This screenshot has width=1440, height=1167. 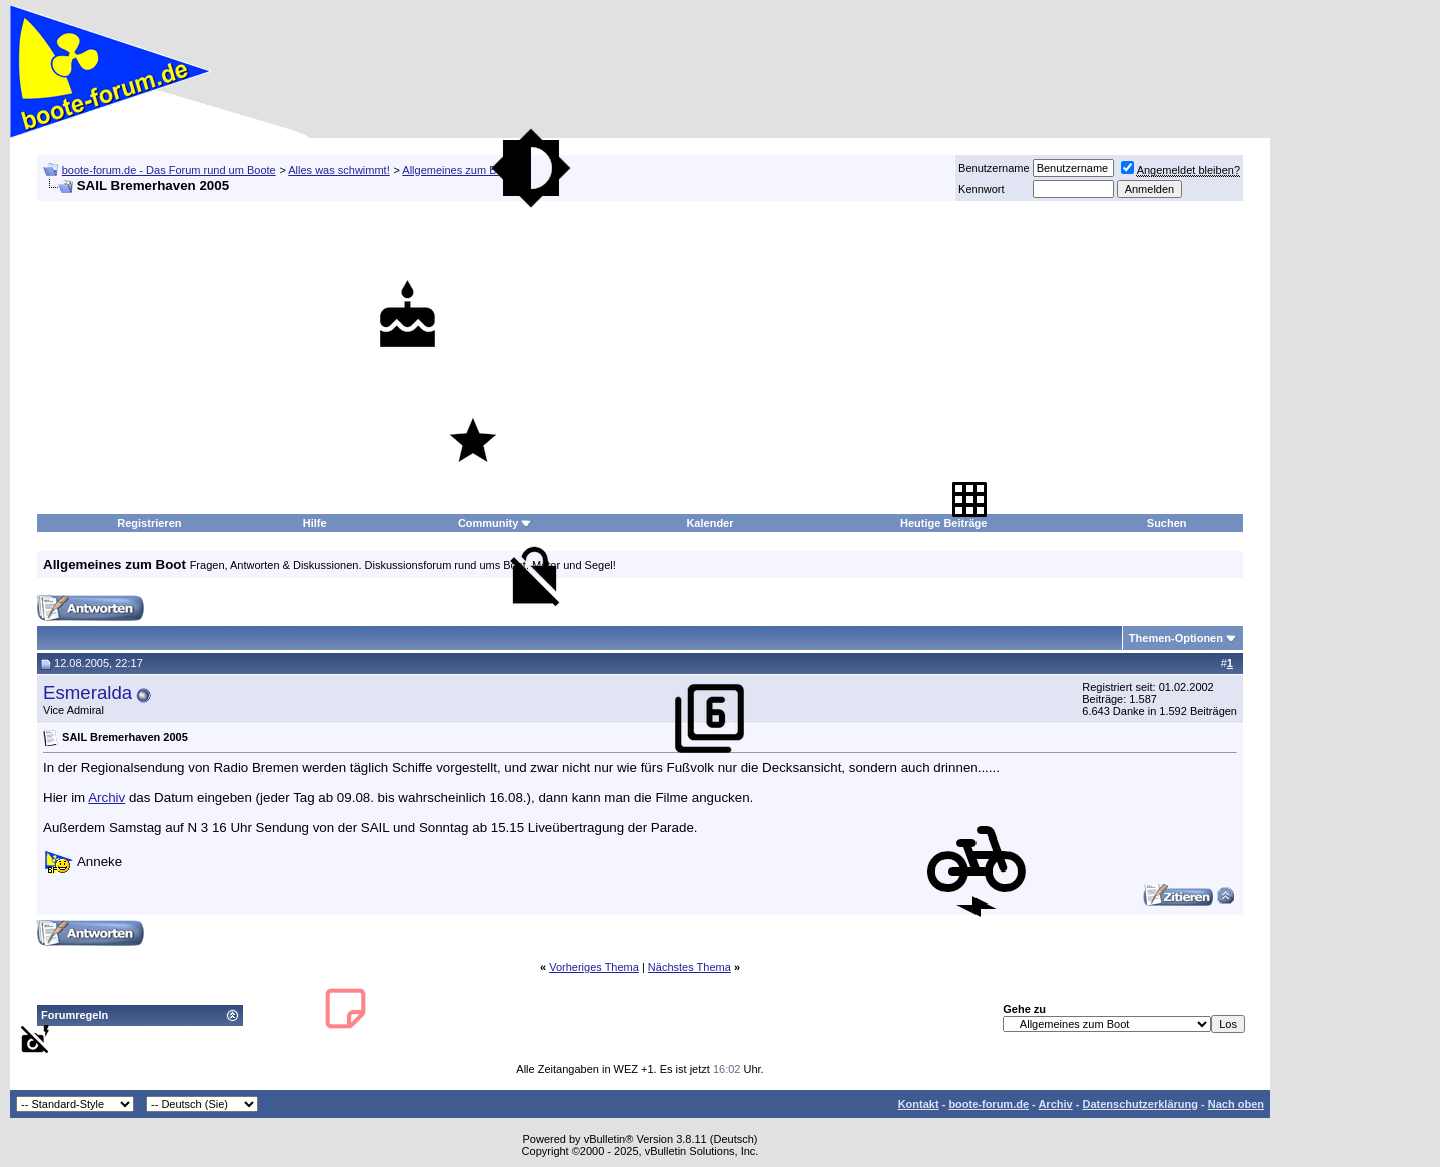 I want to click on indicates 6 items selected or filtered, so click(x=709, y=718).